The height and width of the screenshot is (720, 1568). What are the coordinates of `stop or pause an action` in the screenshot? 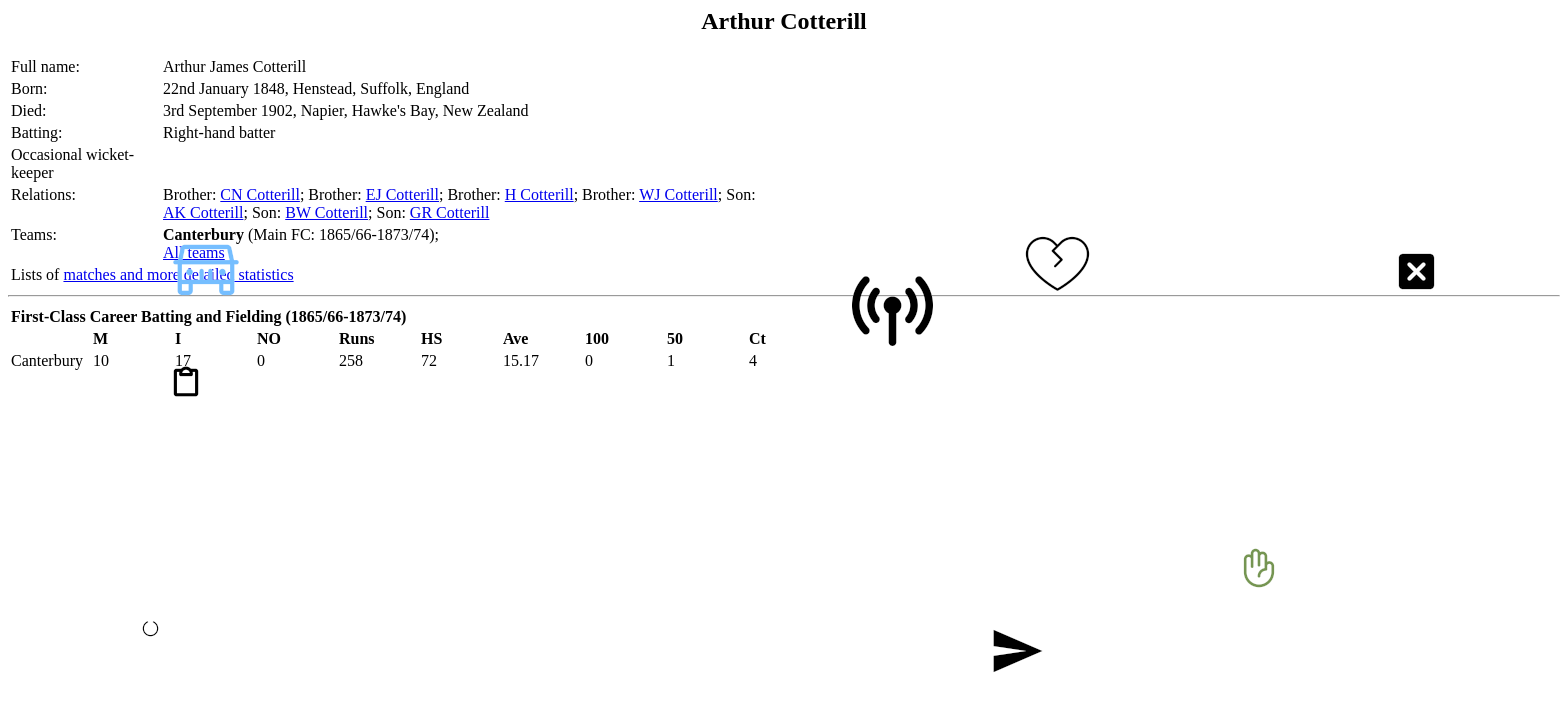 It's located at (1259, 568).